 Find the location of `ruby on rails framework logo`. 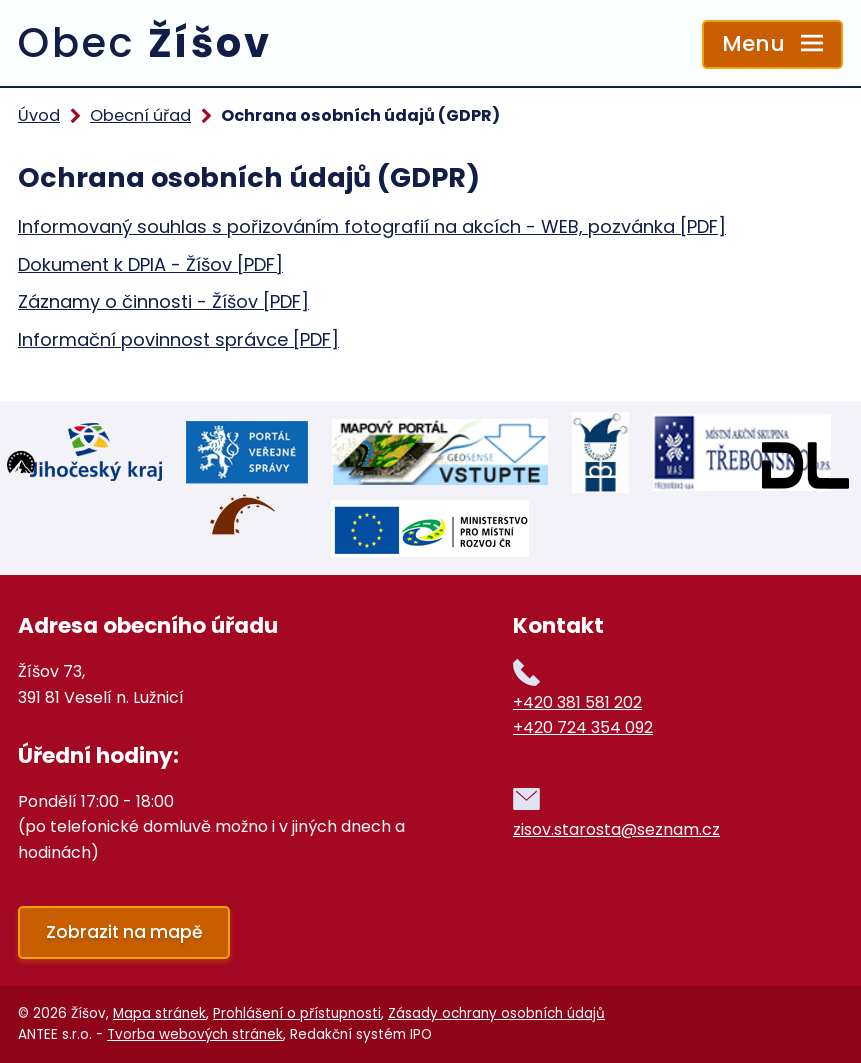

ruby on rails framework logo is located at coordinates (242, 514).